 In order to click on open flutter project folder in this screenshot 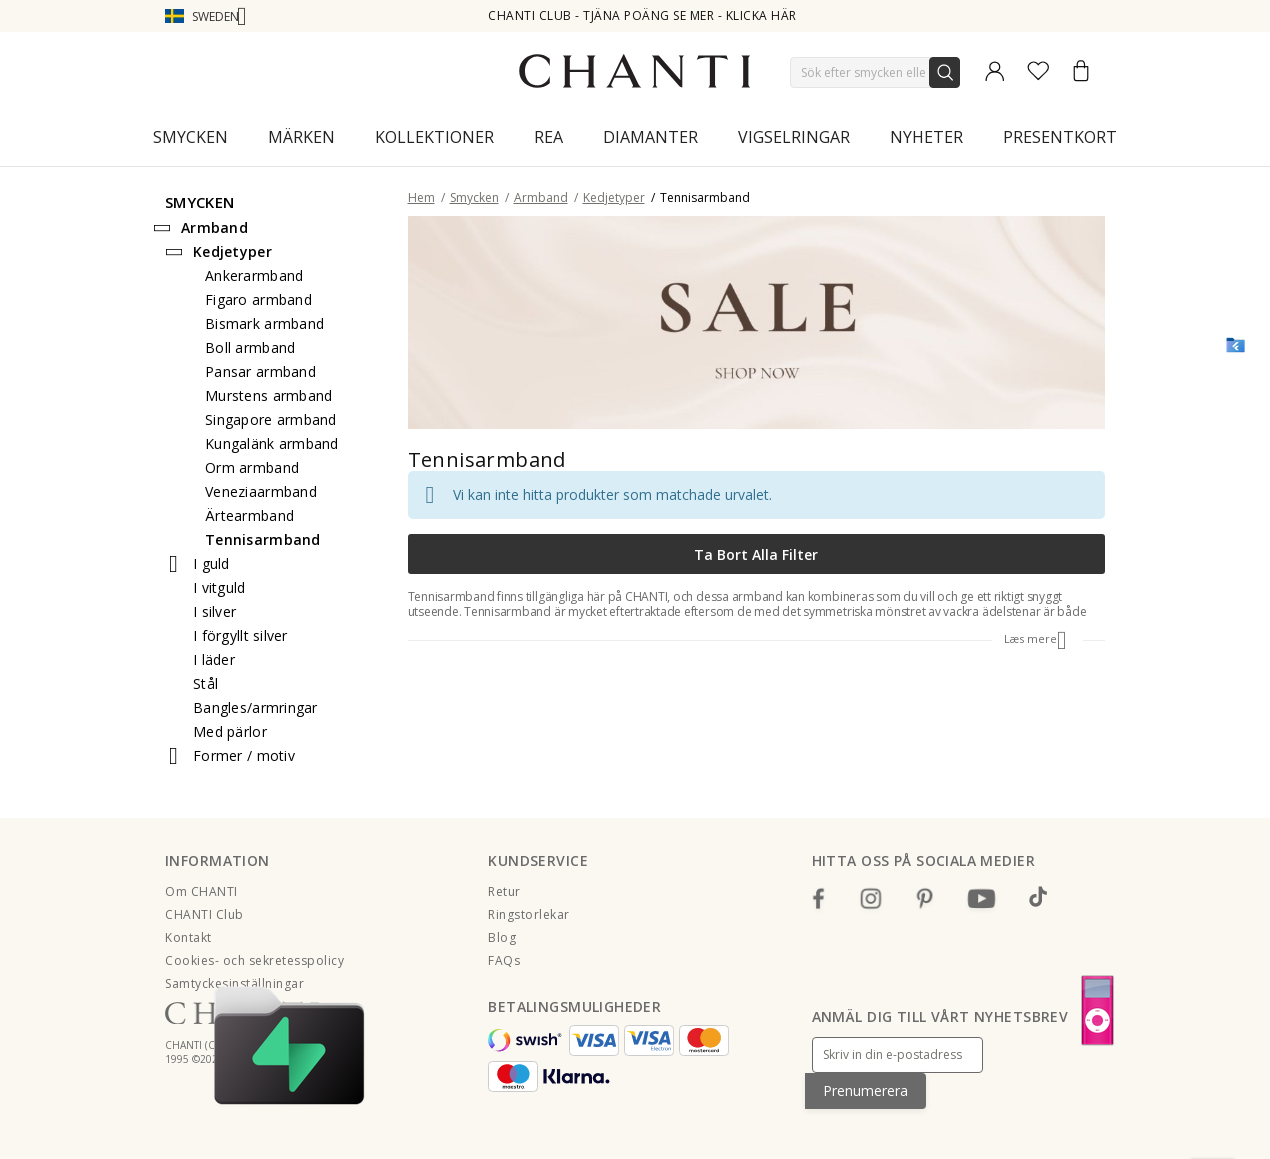, I will do `click(1235, 345)`.